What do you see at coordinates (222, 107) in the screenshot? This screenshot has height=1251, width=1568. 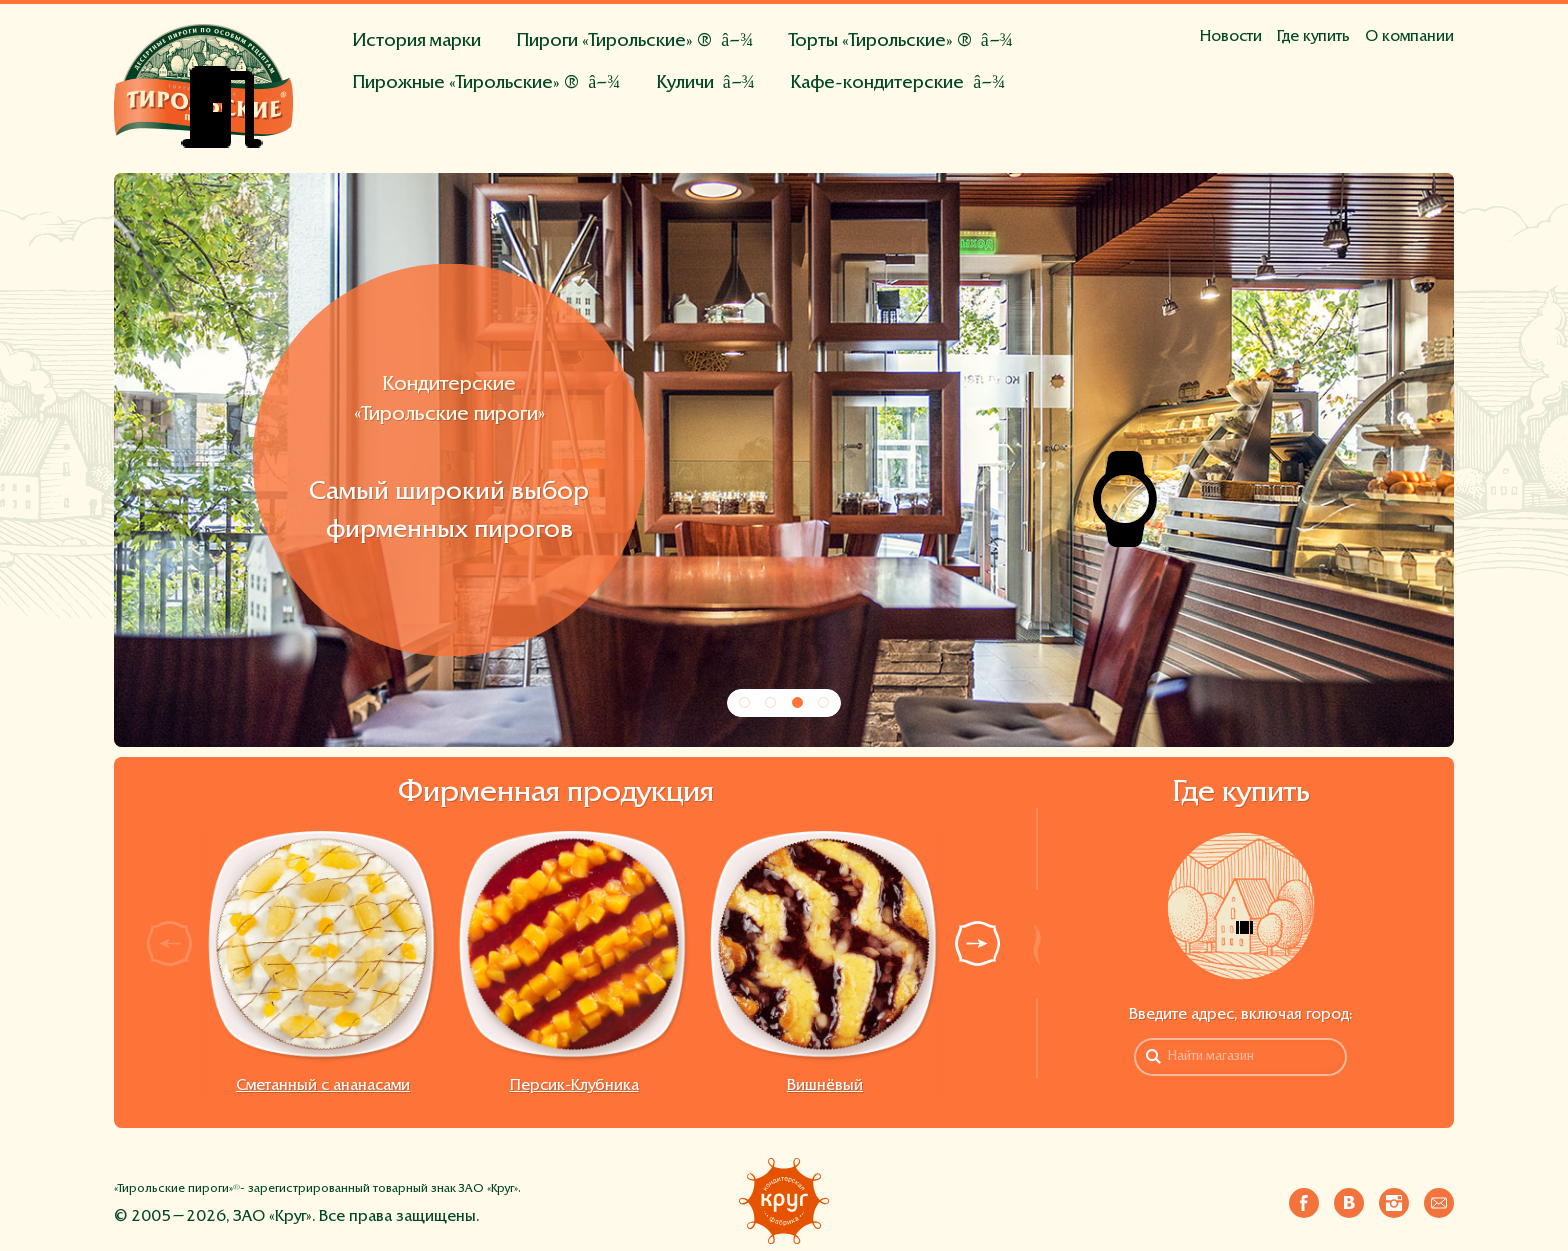 I see `enter or access a meeting room` at bounding box center [222, 107].